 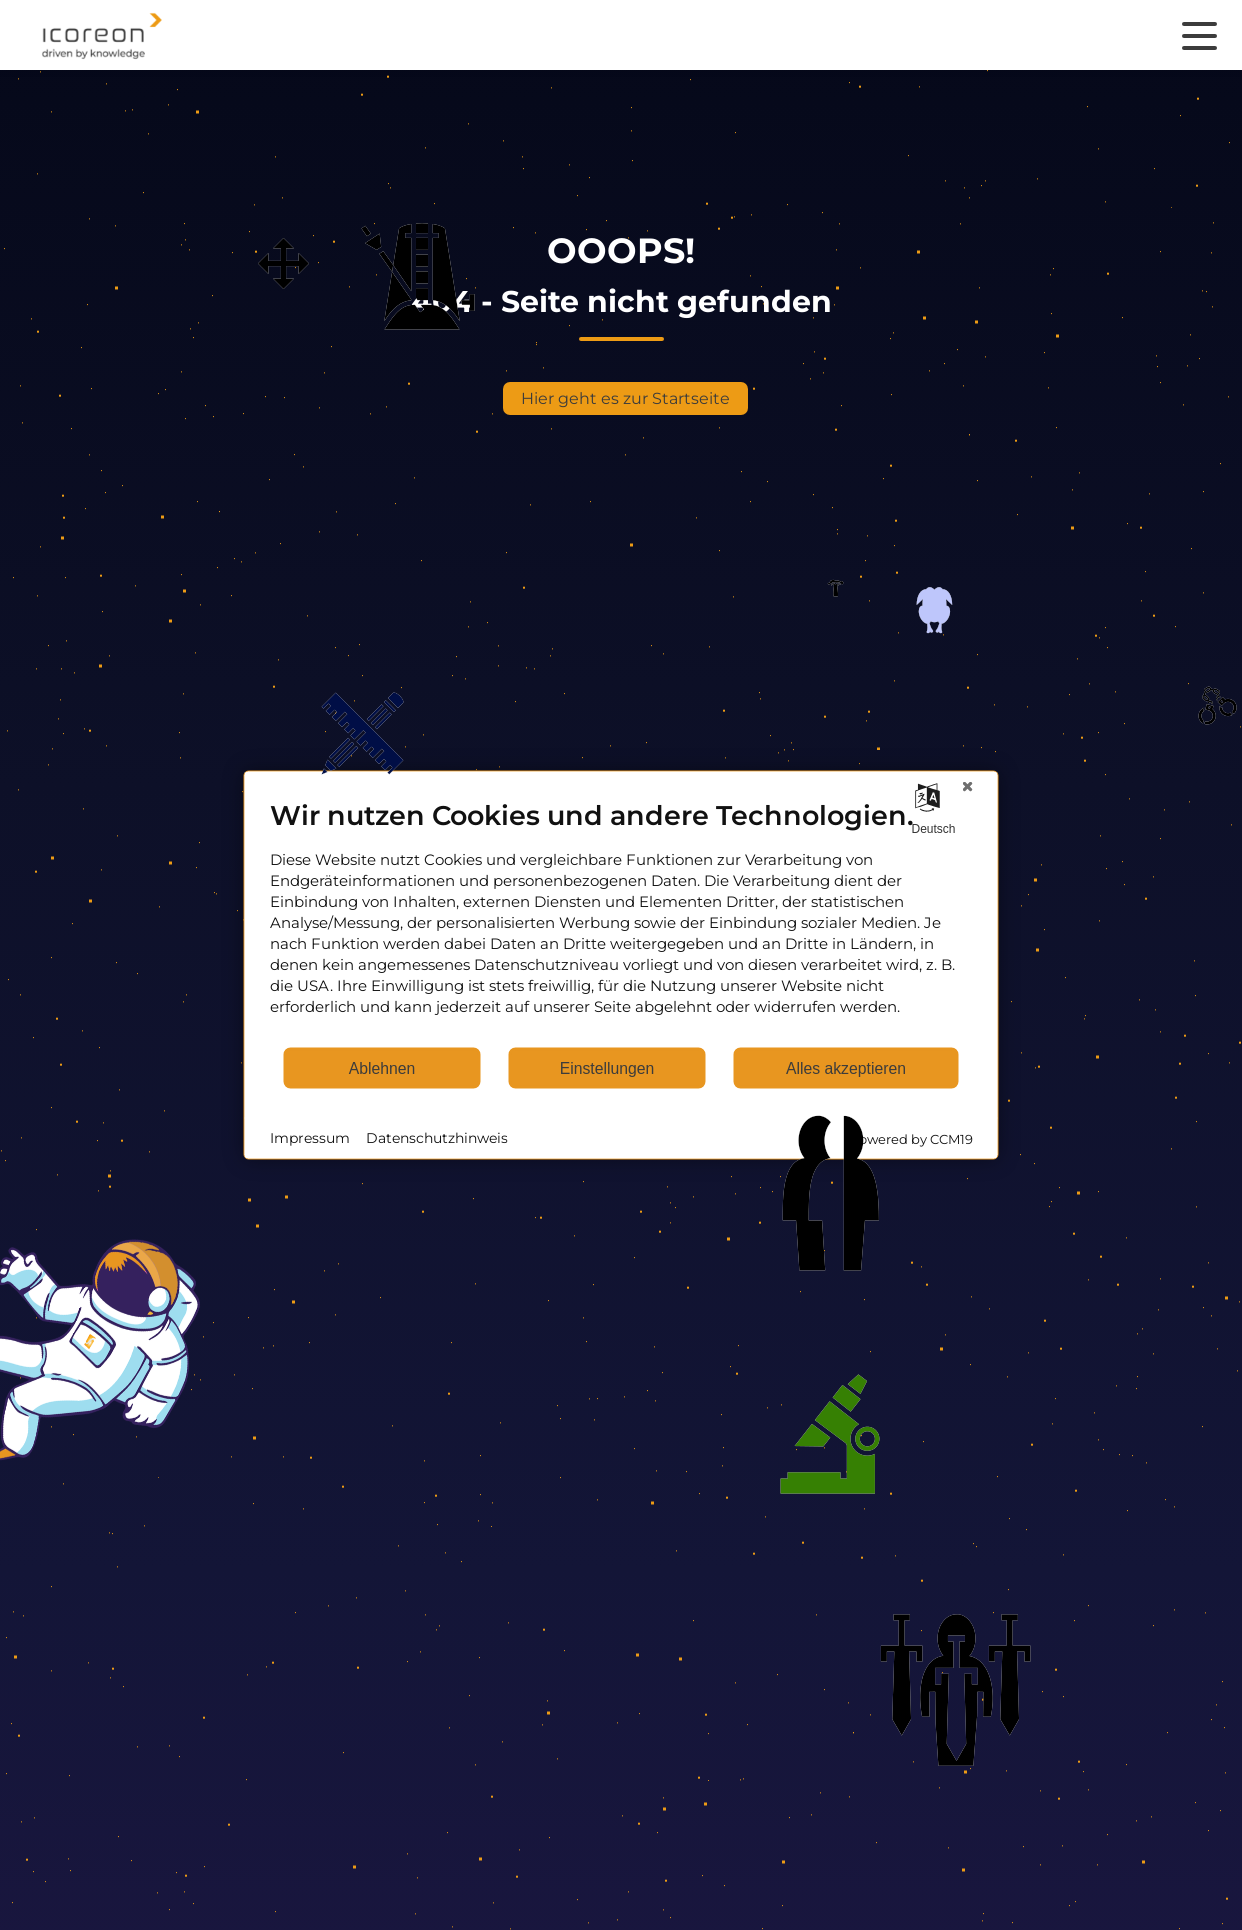 I want to click on represents african or savanna themed content, so click(x=836, y=588).